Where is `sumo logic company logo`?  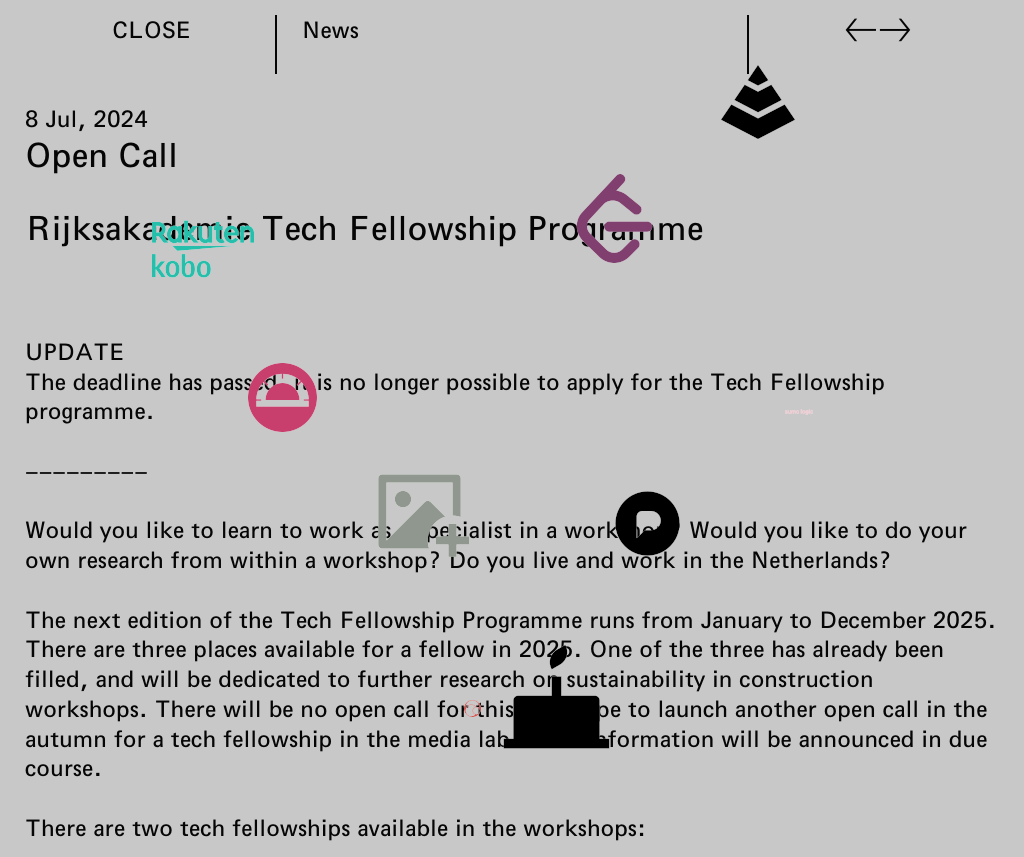
sumo logic company logo is located at coordinates (799, 412).